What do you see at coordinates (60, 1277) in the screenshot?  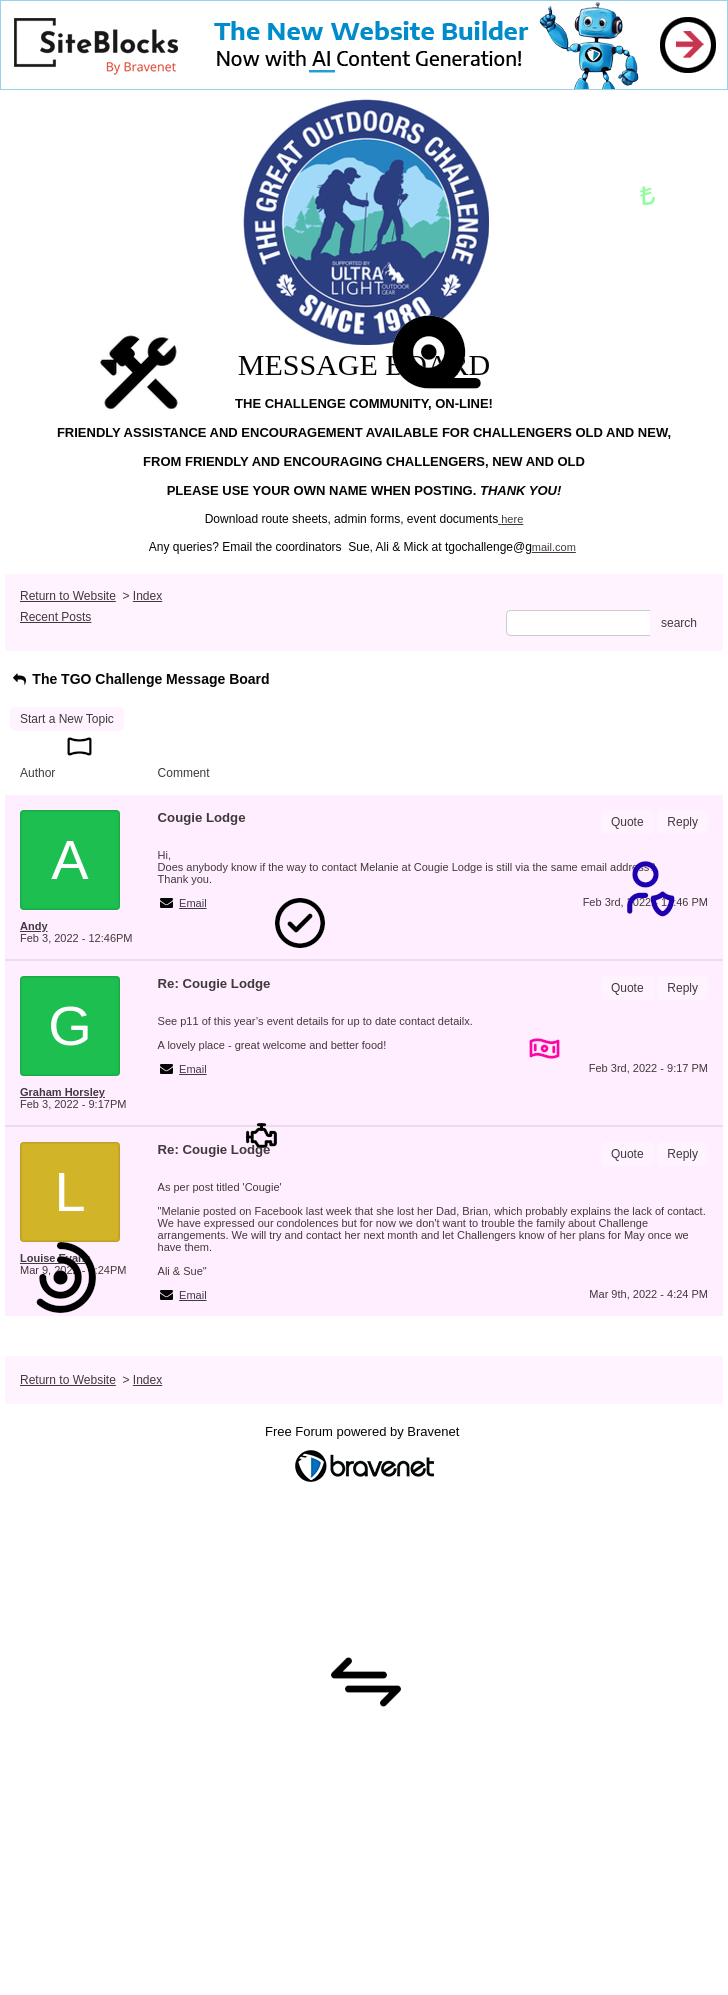 I see `view circular chart or arc graph data` at bounding box center [60, 1277].